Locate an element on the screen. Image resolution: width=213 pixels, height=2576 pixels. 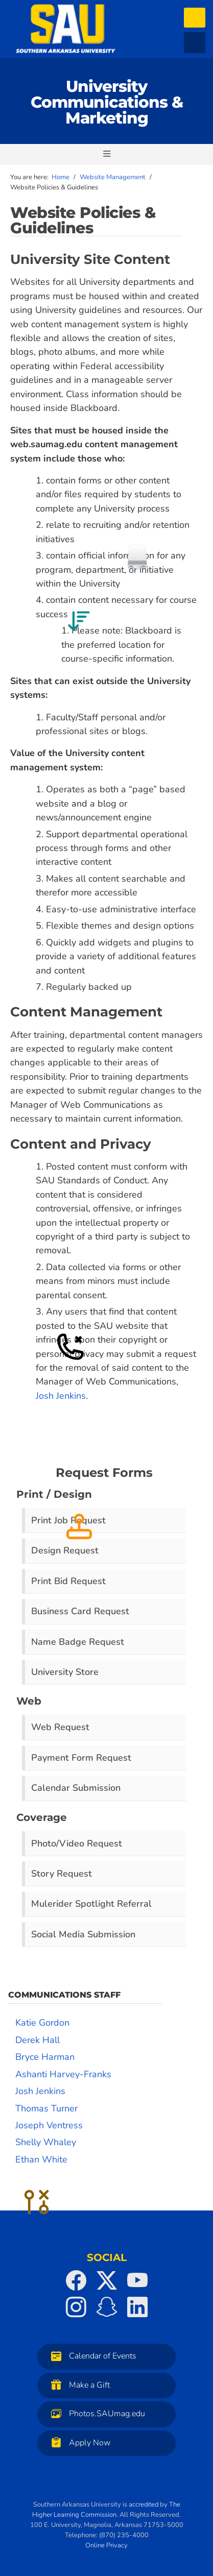
access game controller settings is located at coordinates (79, 1526).